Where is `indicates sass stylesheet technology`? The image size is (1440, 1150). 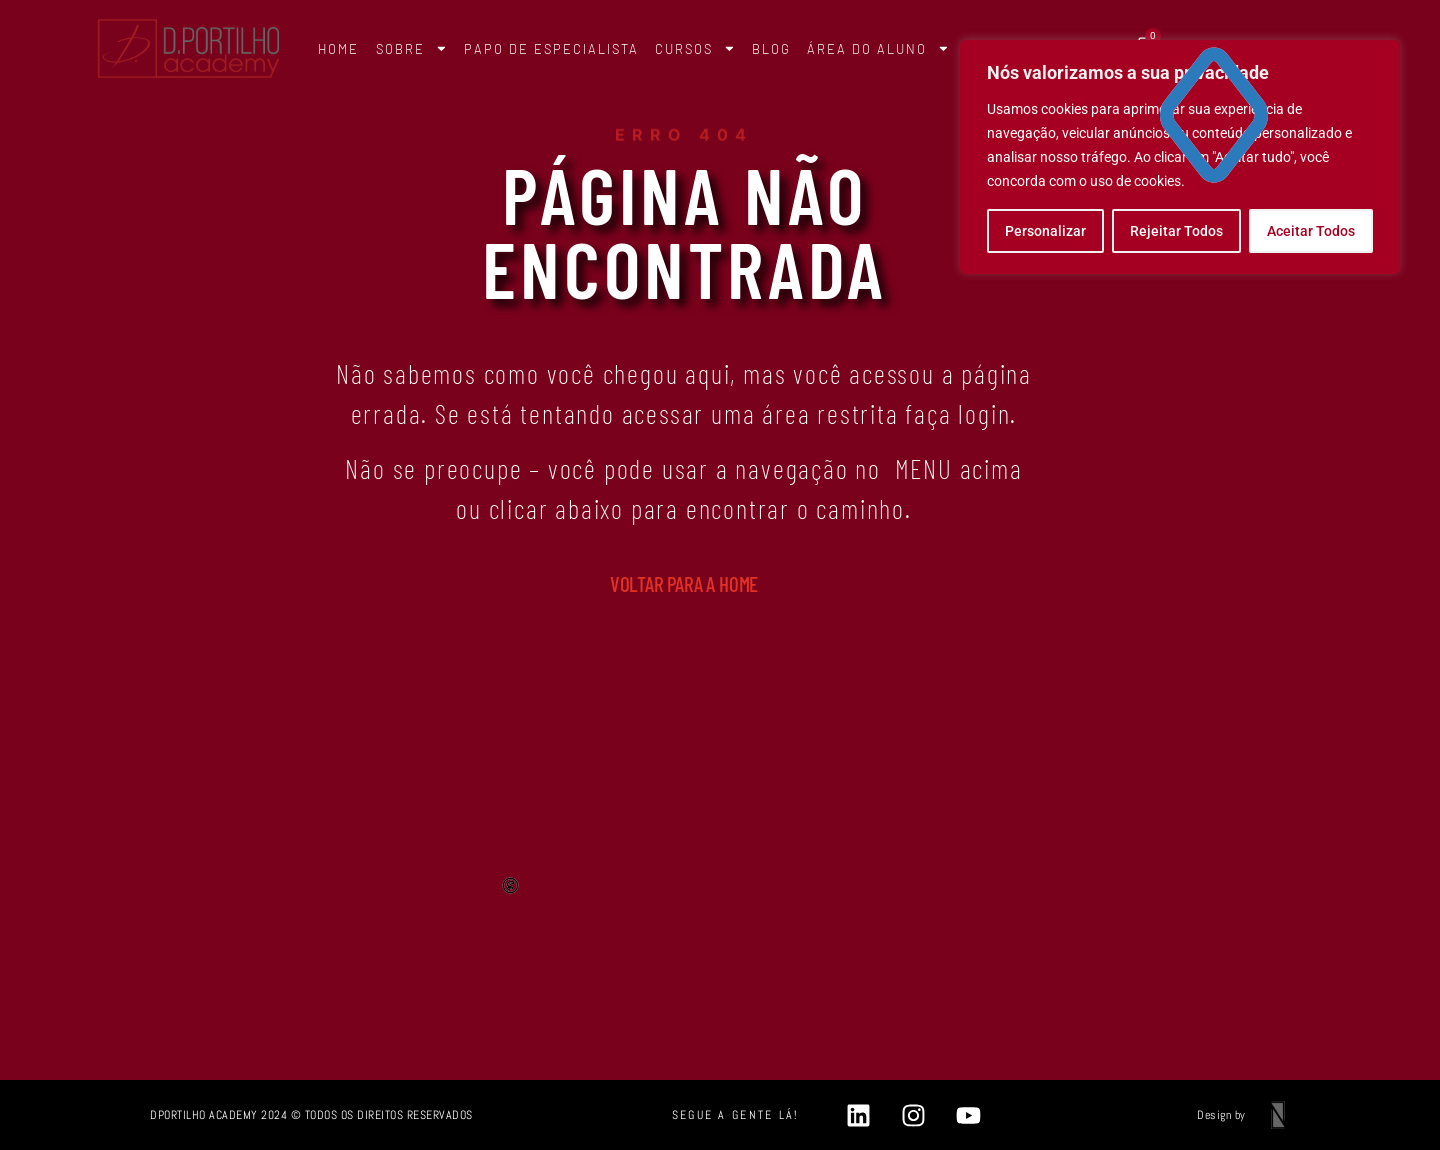
indicates sass stylesheet technology is located at coordinates (510, 885).